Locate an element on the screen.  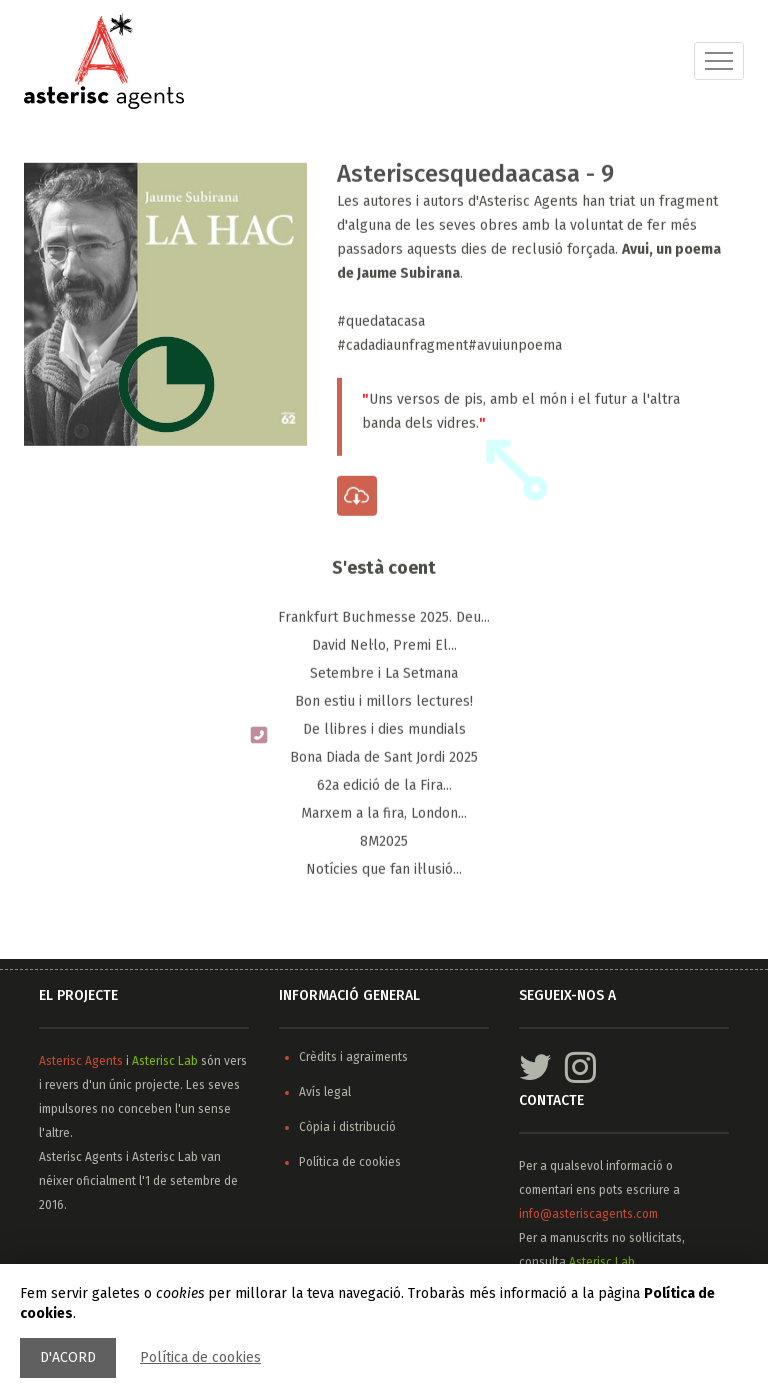
indicates 25% progress or completion is located at coordinates (166, 384).